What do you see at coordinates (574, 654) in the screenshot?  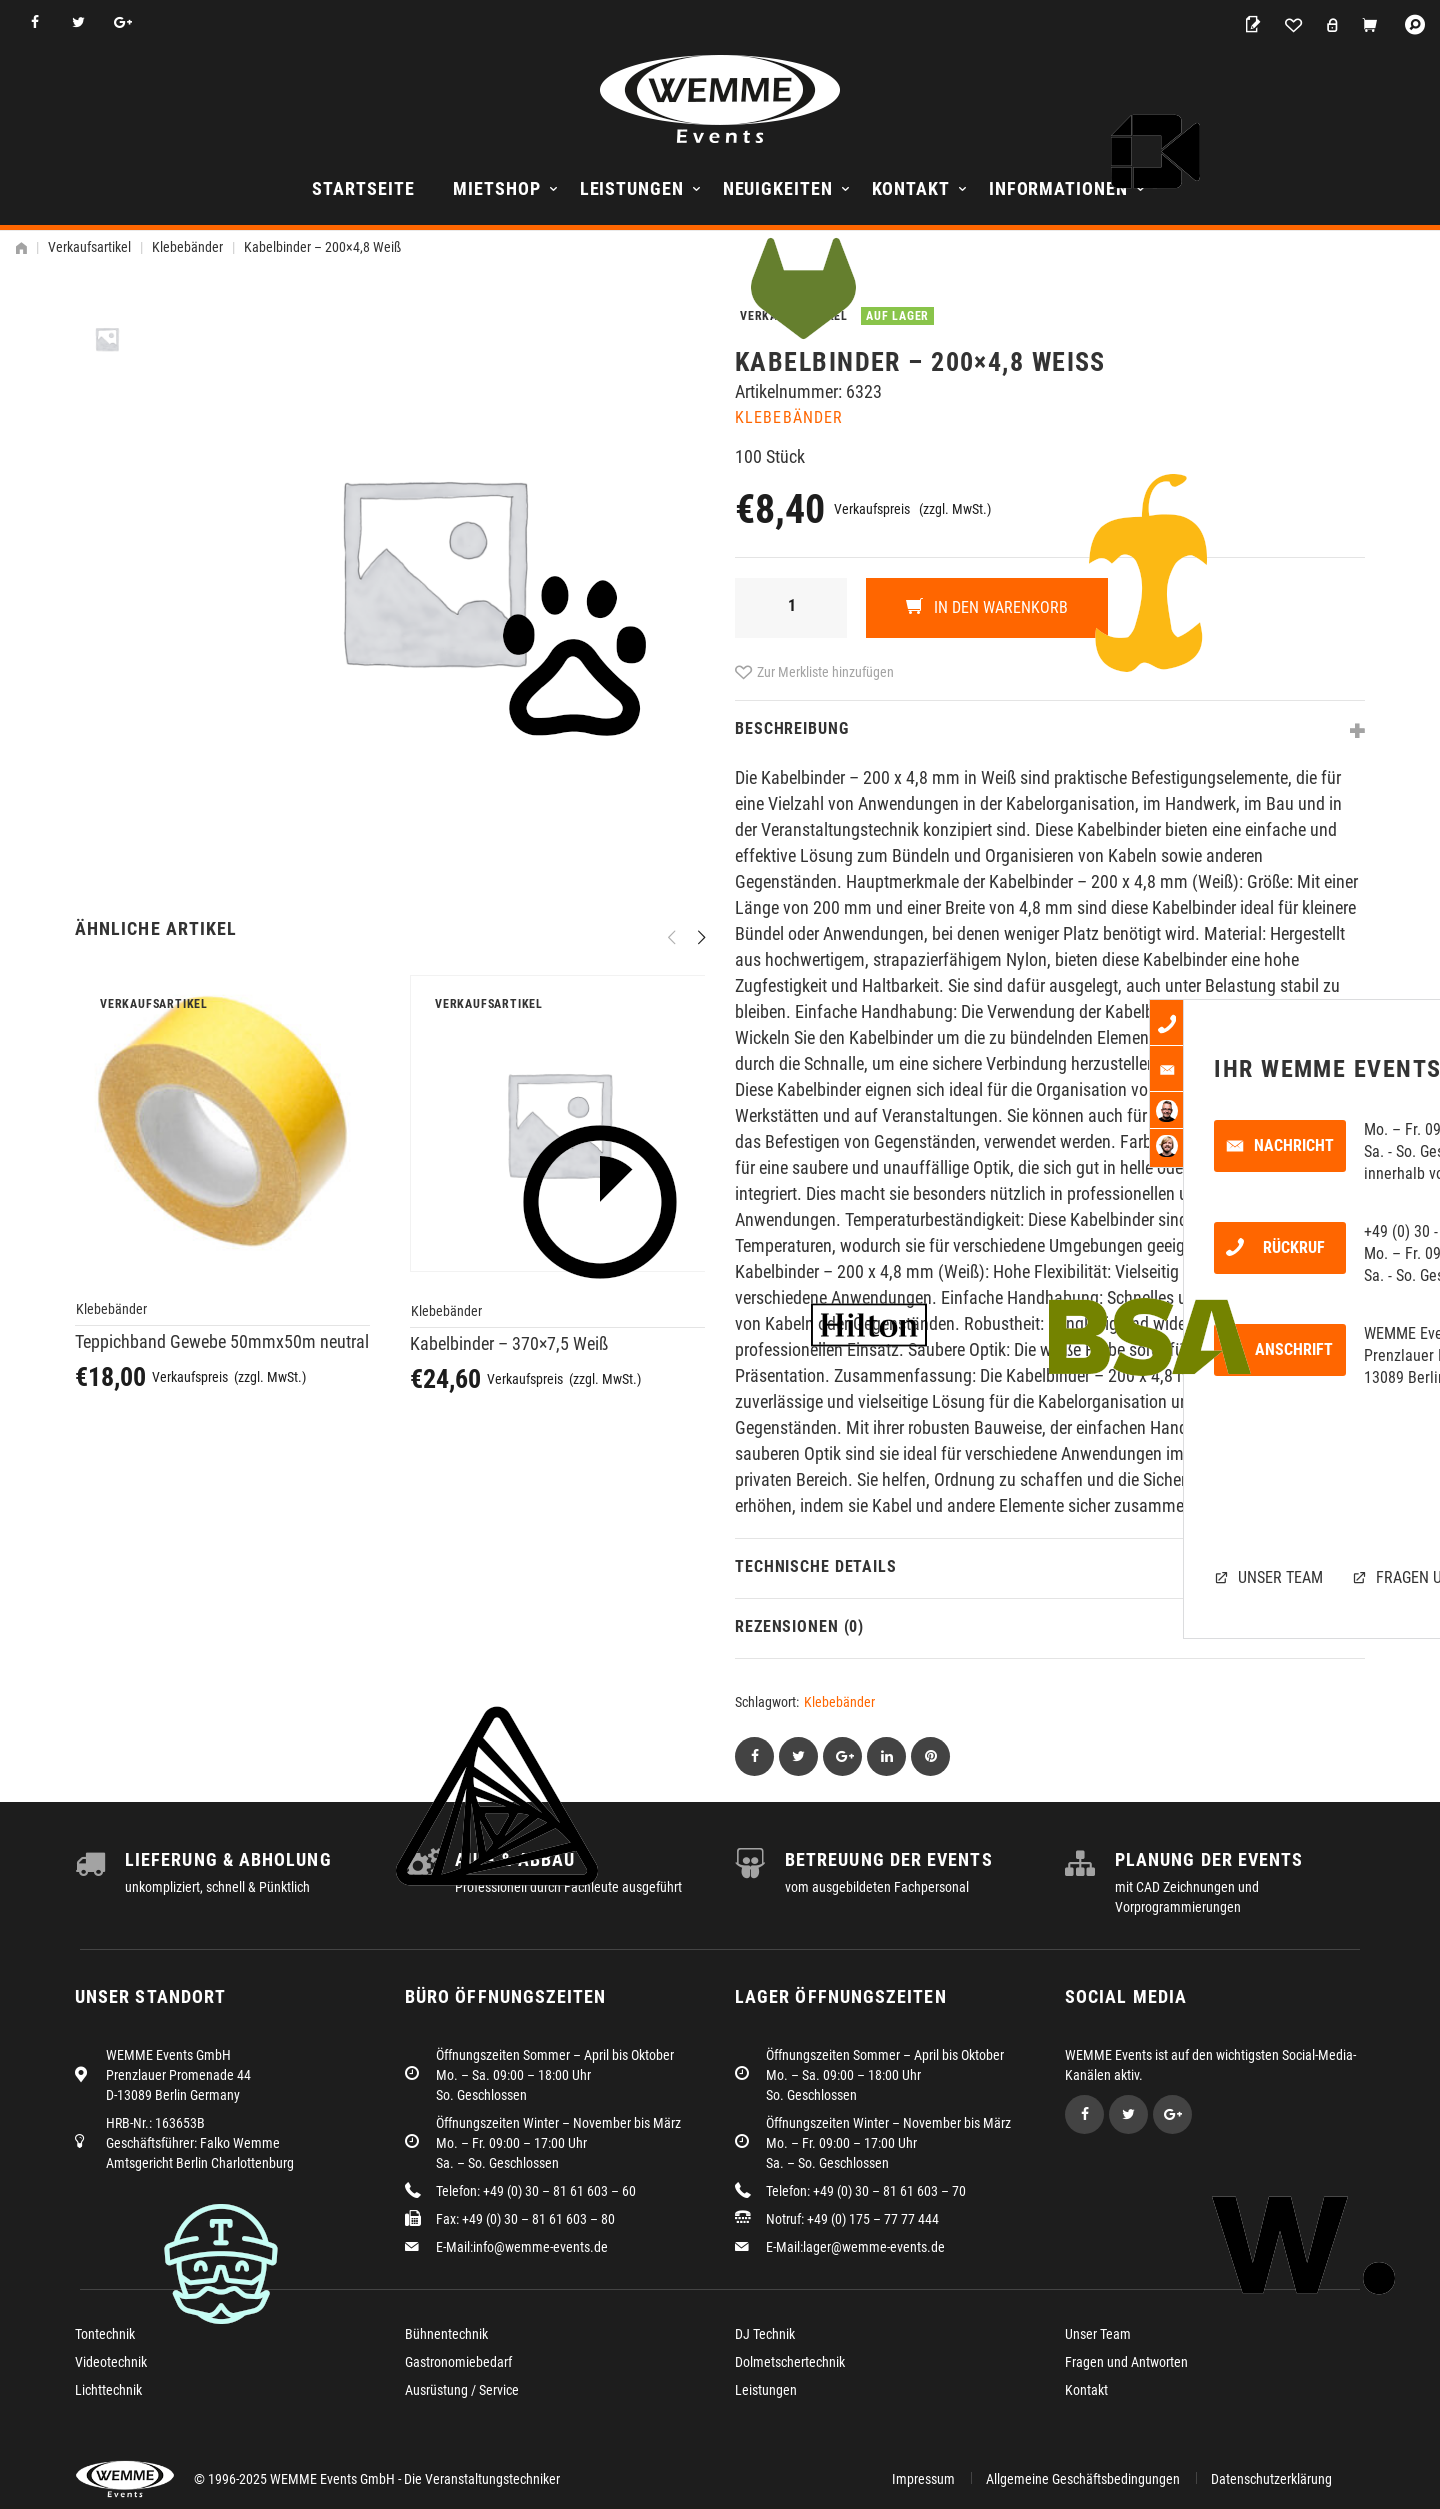 I see `open Baidu app` at bounding box center [574, 654].